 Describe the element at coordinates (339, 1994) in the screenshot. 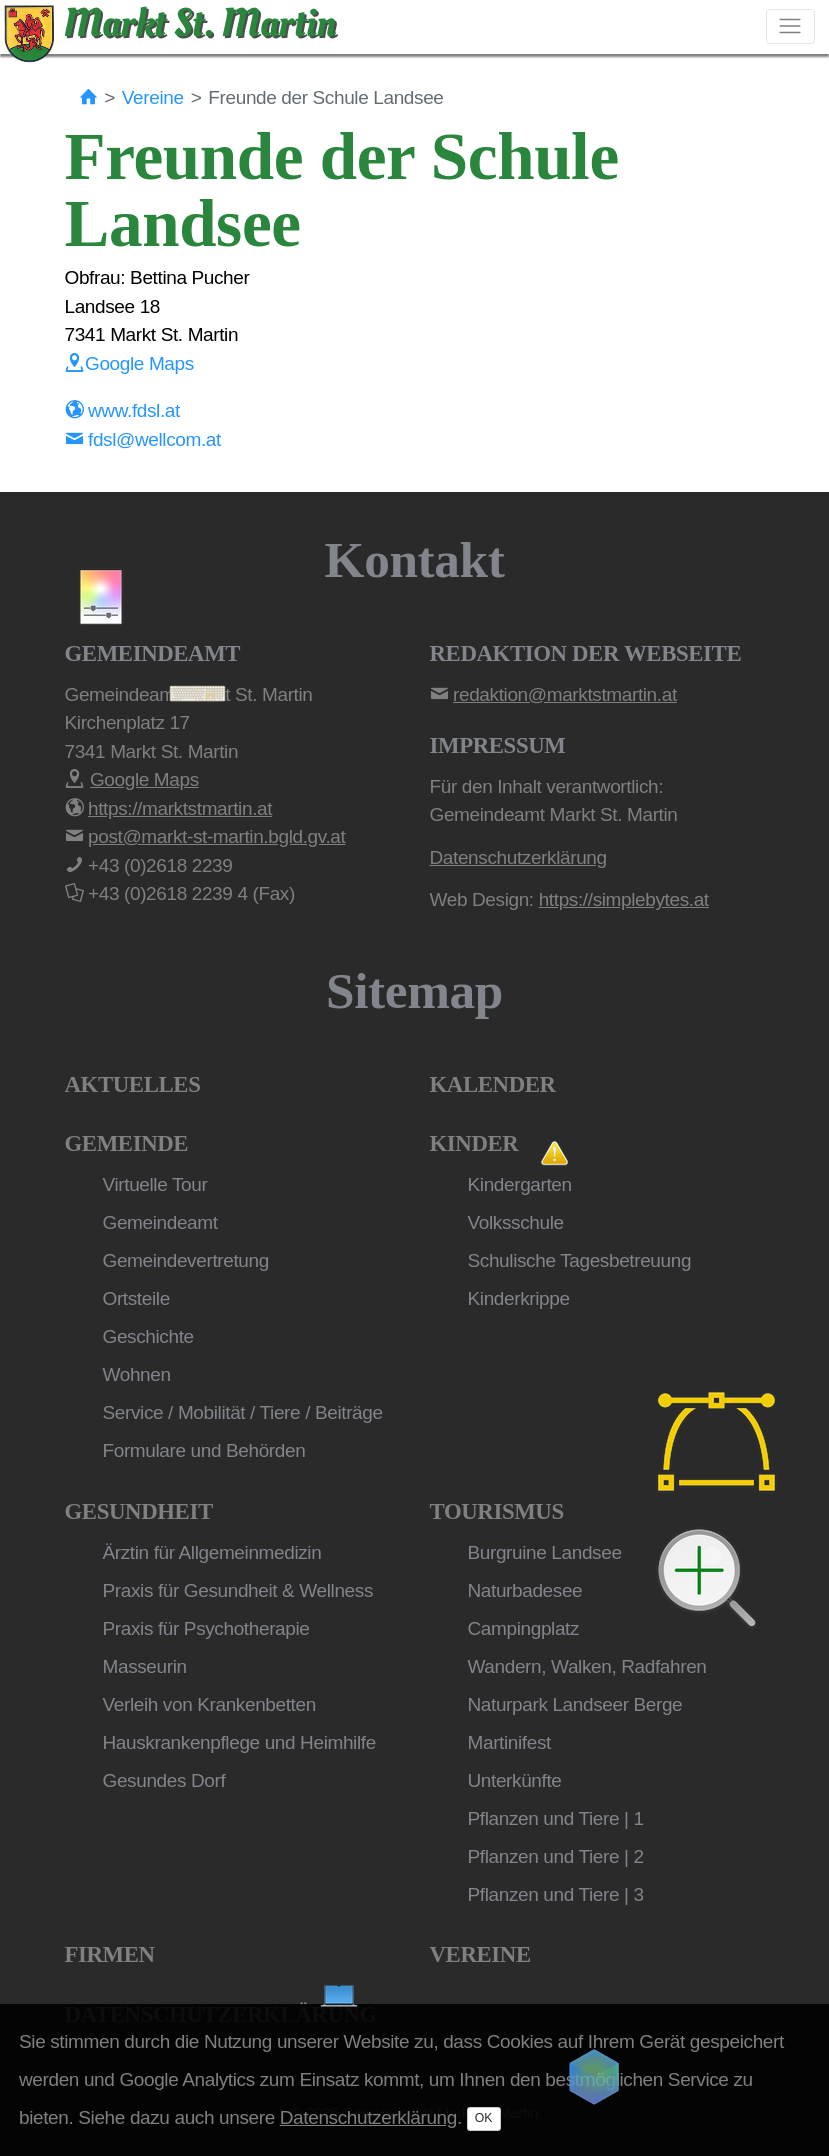

I see `represents a MacBook Air 15" device in system settings` at that location.